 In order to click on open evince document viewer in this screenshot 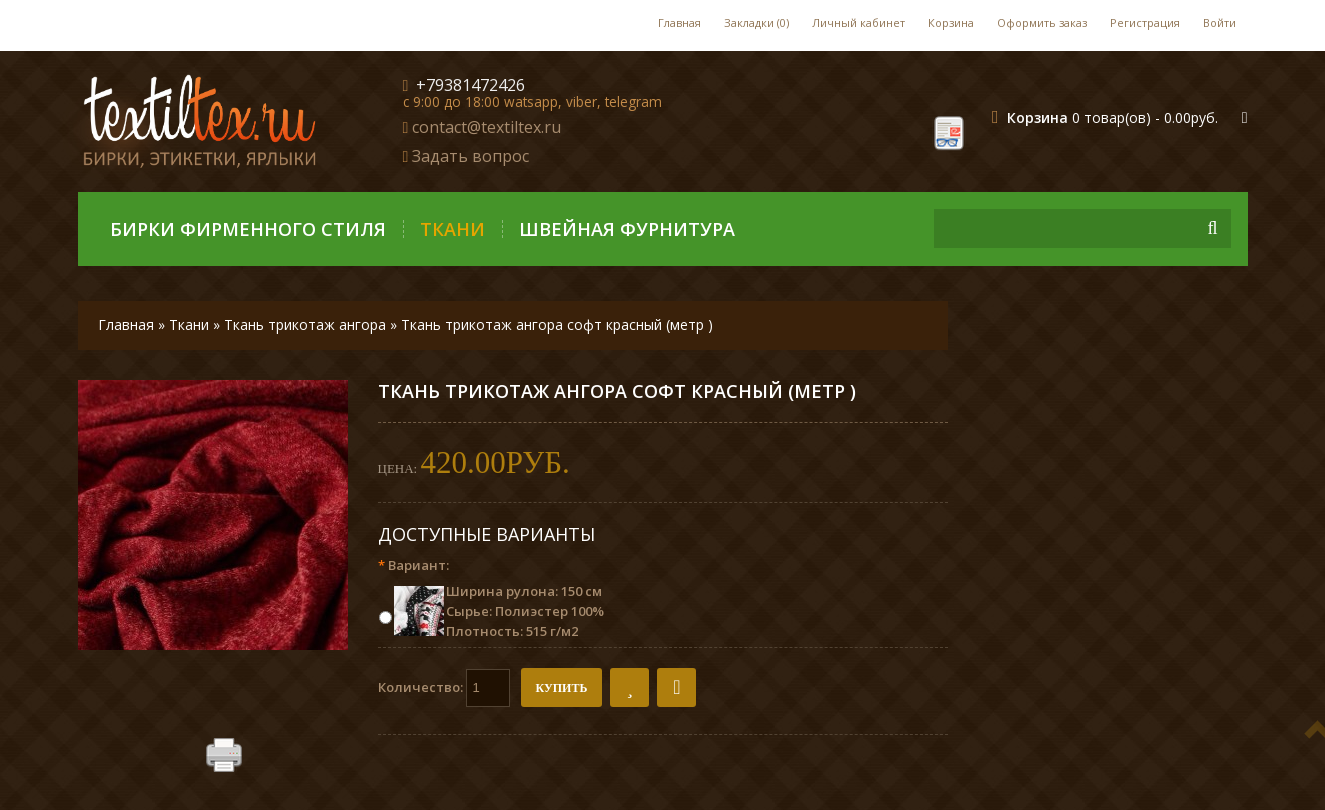, I will do `click(949, 133)`.